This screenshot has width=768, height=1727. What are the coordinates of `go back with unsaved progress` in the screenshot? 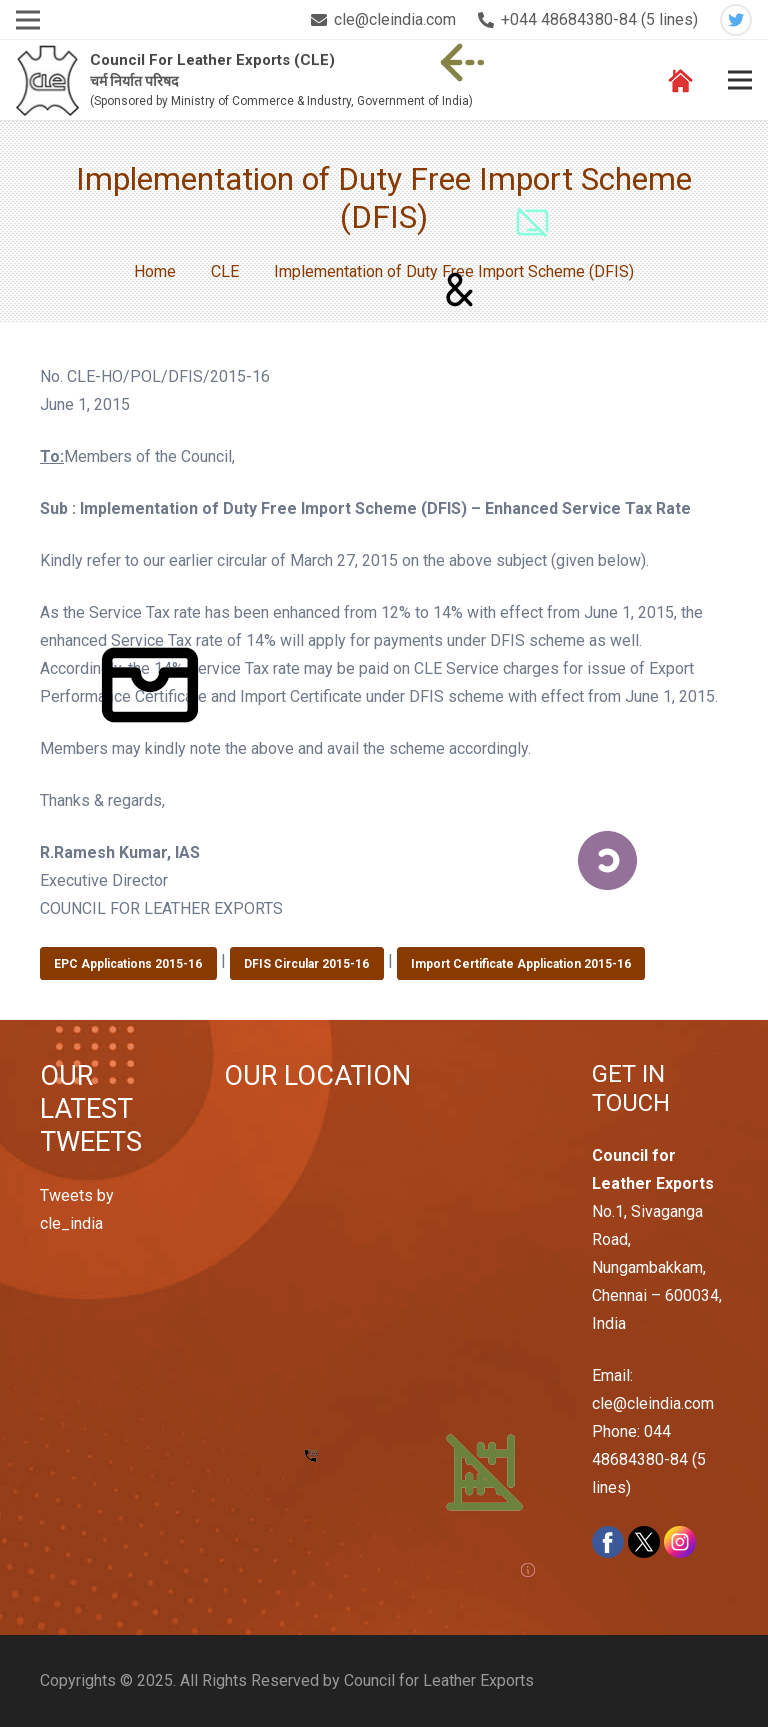 It's located at (462, 62).